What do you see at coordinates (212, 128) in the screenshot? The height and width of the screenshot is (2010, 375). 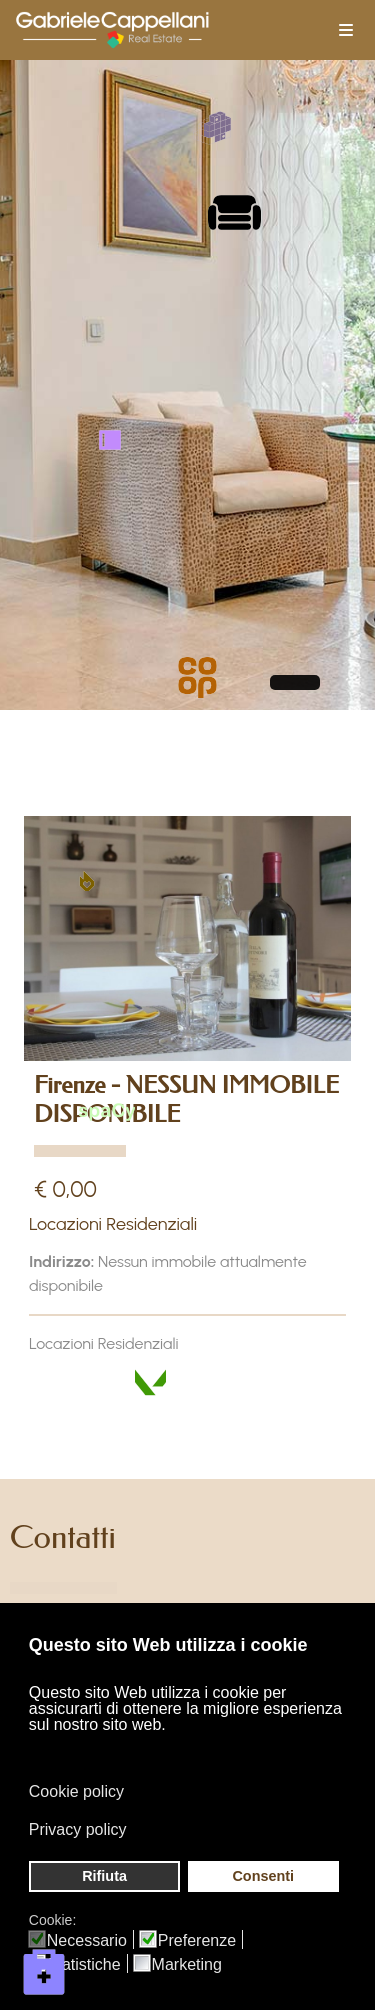 I see `visit the Python Package Index (PyPI) website` at bounding box center [212, 128].